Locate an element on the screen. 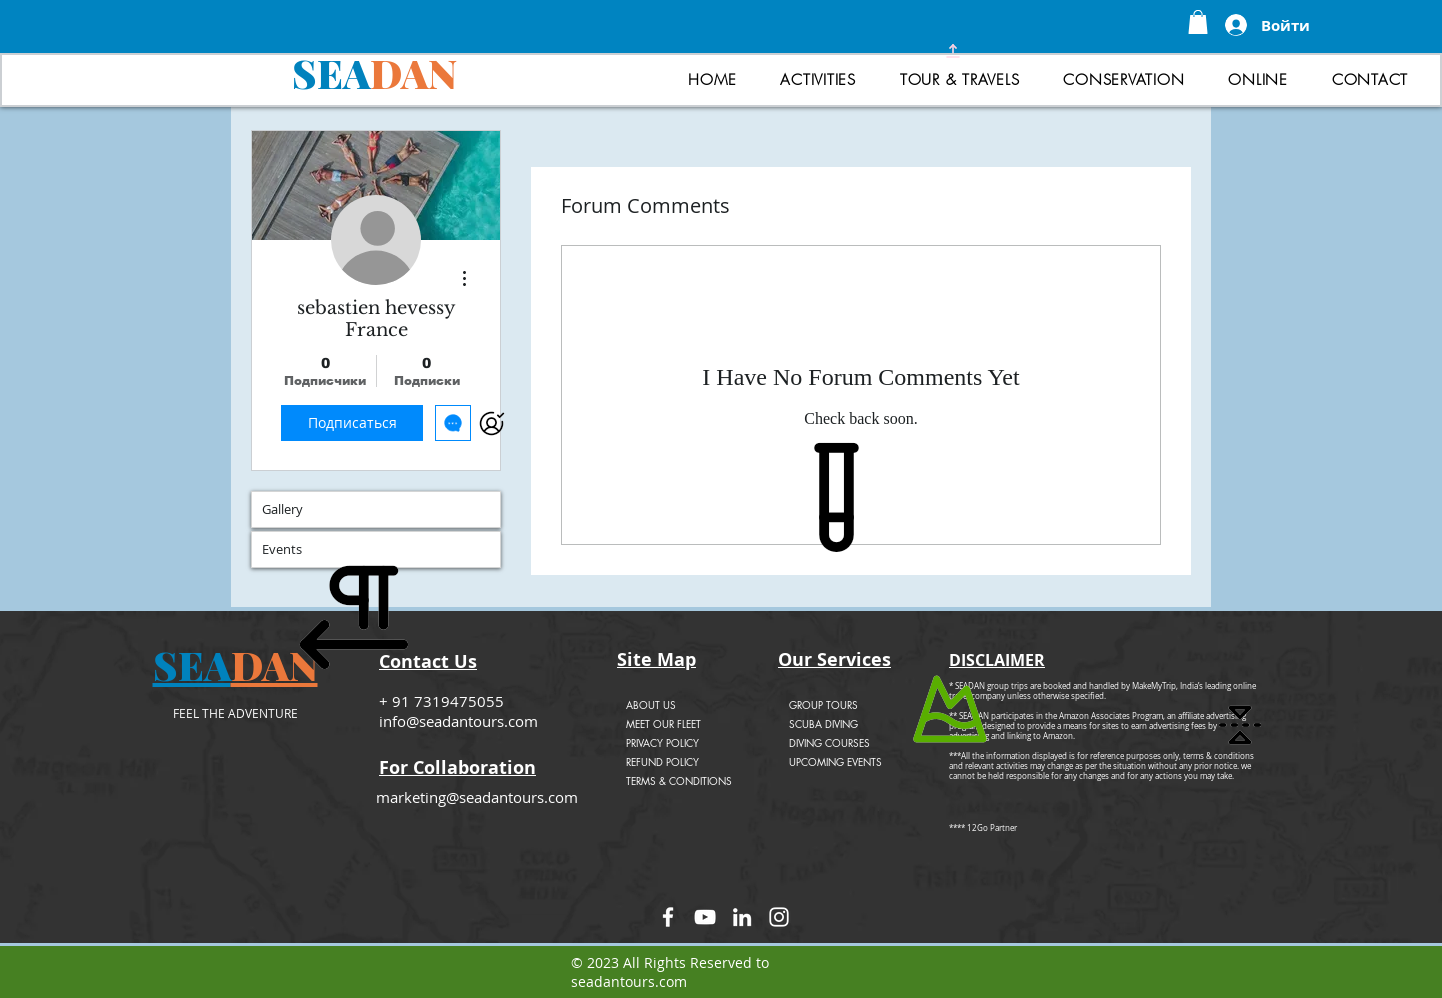 The image size is (1442, 998). upload a file or document is located at coordinates (953, 51).